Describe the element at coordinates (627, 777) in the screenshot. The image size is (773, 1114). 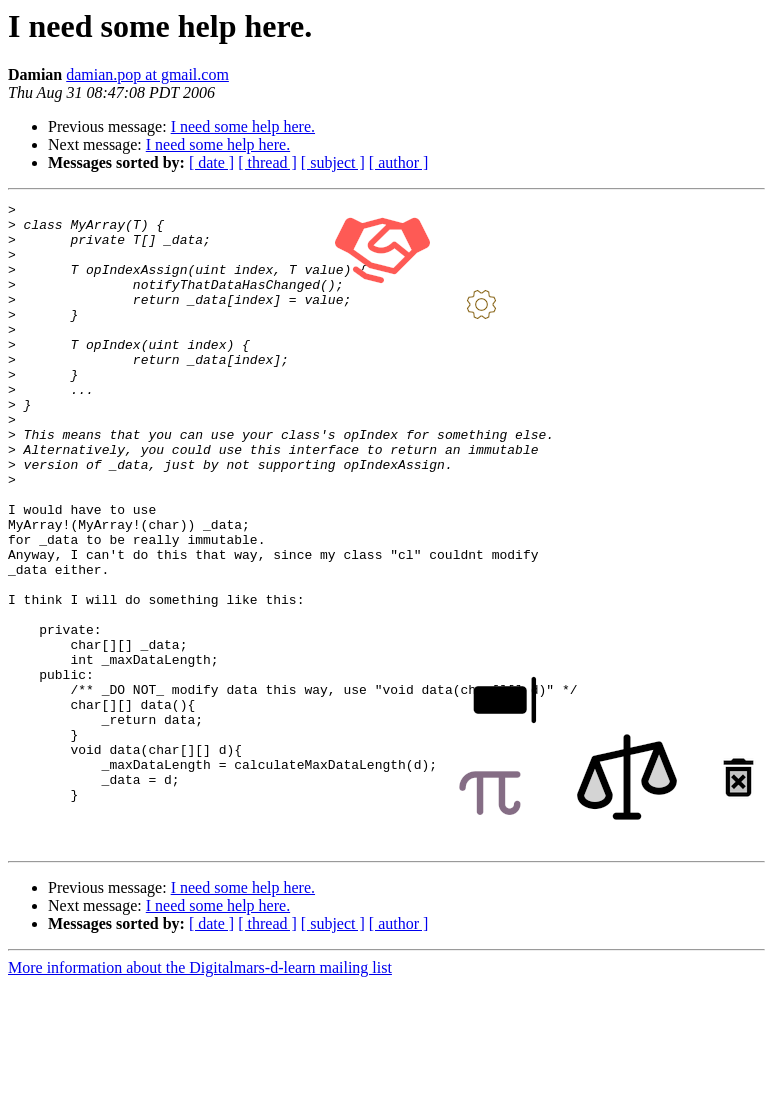
I see `access legal or terms of service information` at that location.